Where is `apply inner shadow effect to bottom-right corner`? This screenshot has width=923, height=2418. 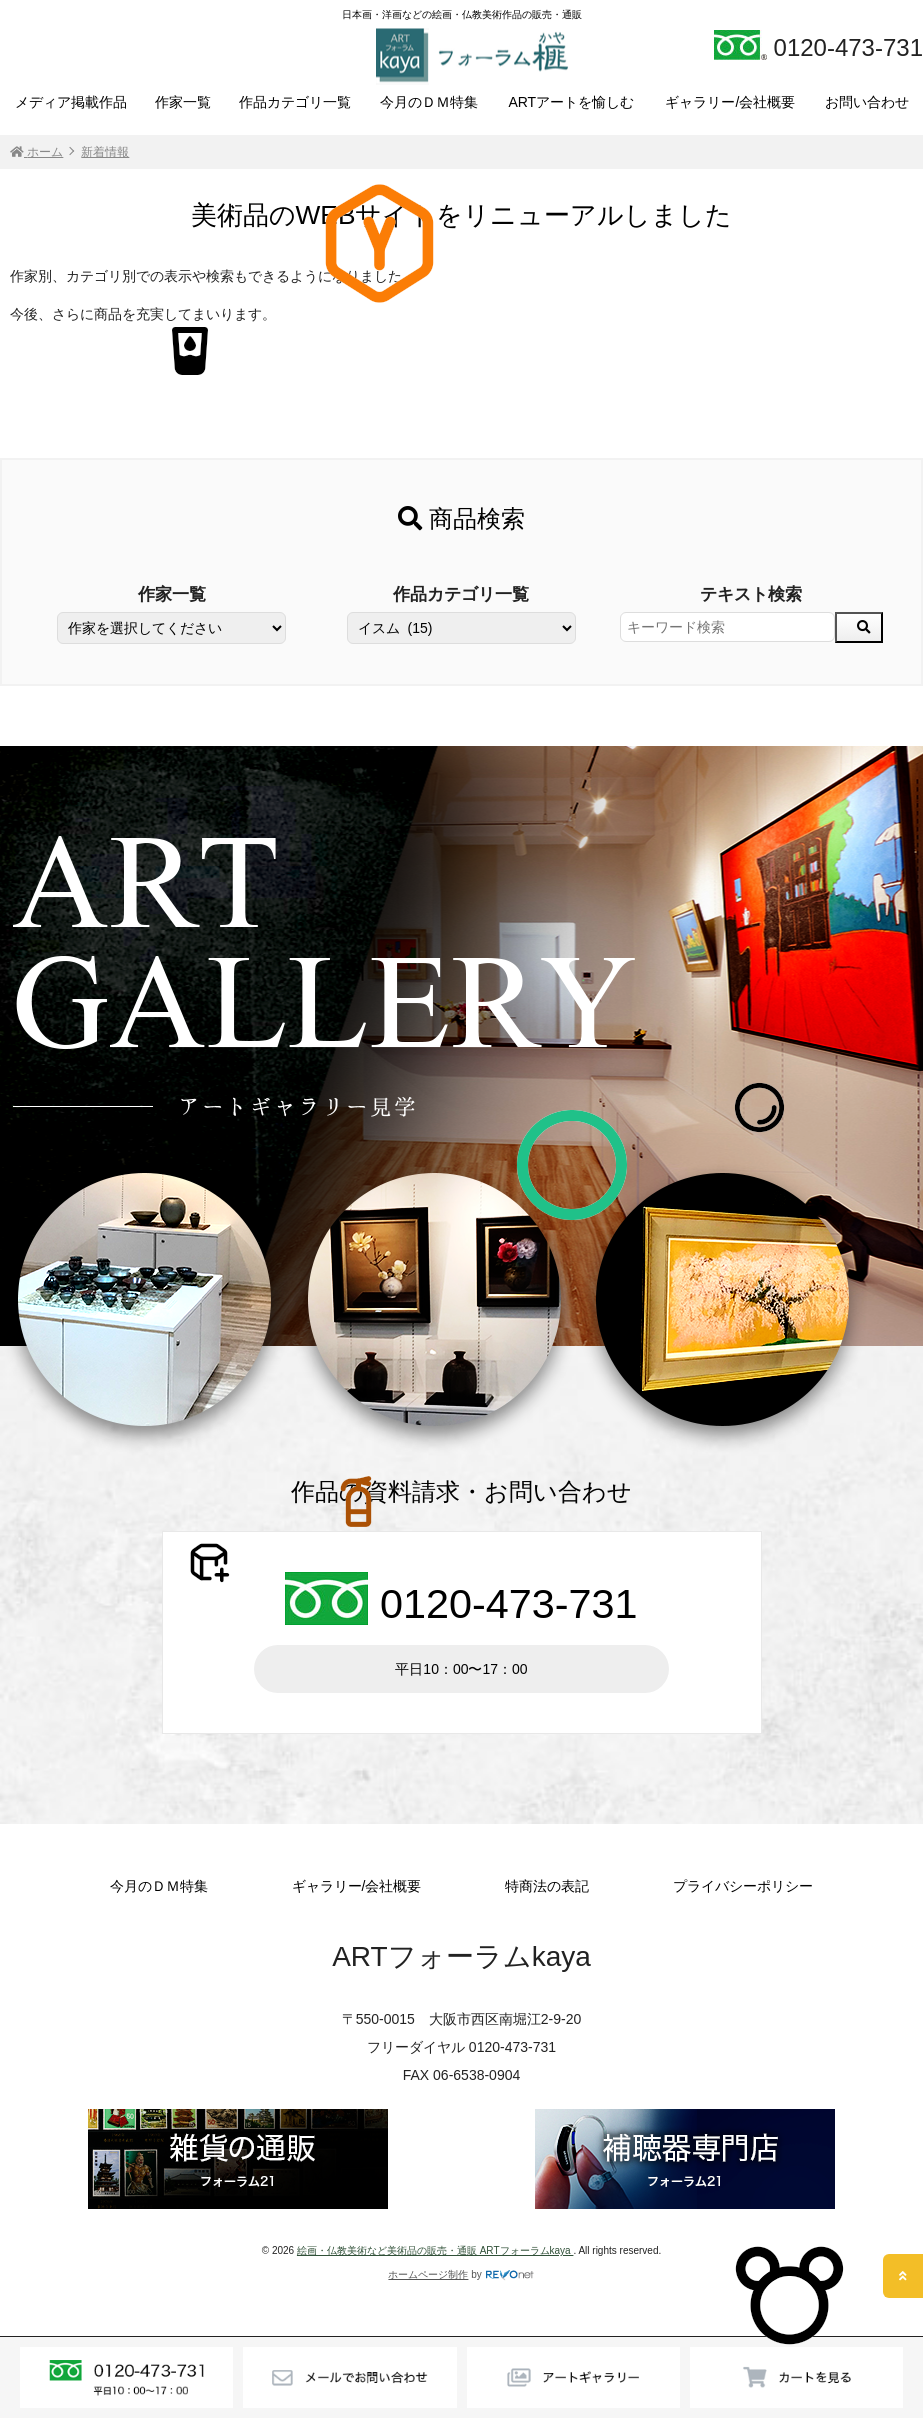 apply inner shadow effect to bottom-right corner is located at coordinates (759, 1107).